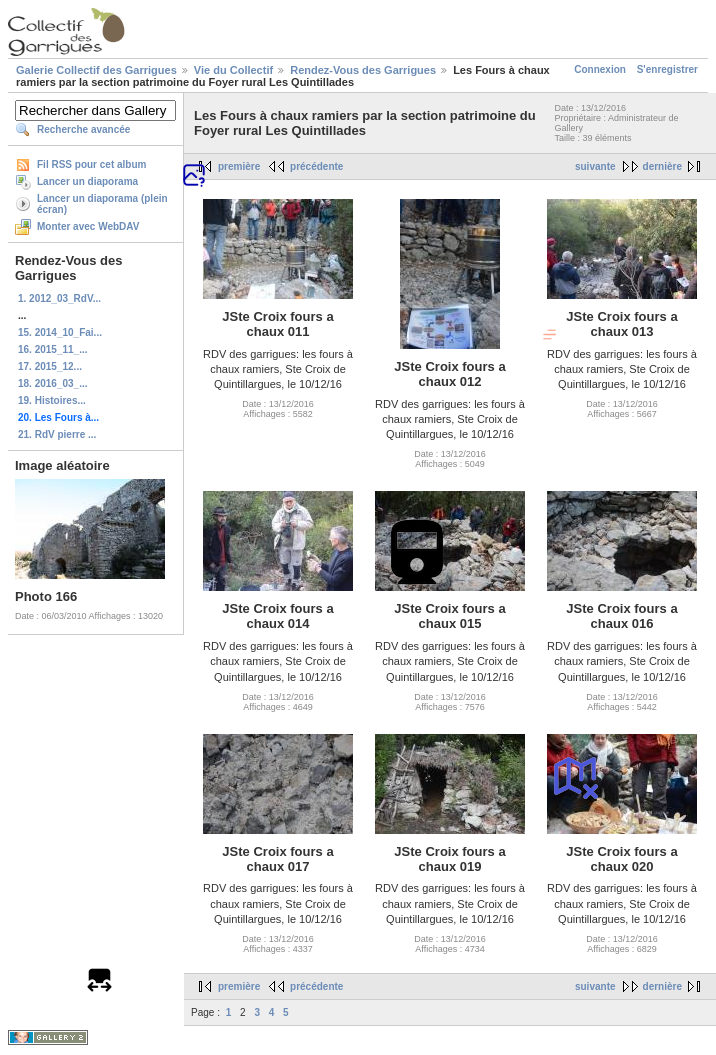  Describe the element at coordinates (549, 334) in the screenshot. I see `open navigation menu` at that location.